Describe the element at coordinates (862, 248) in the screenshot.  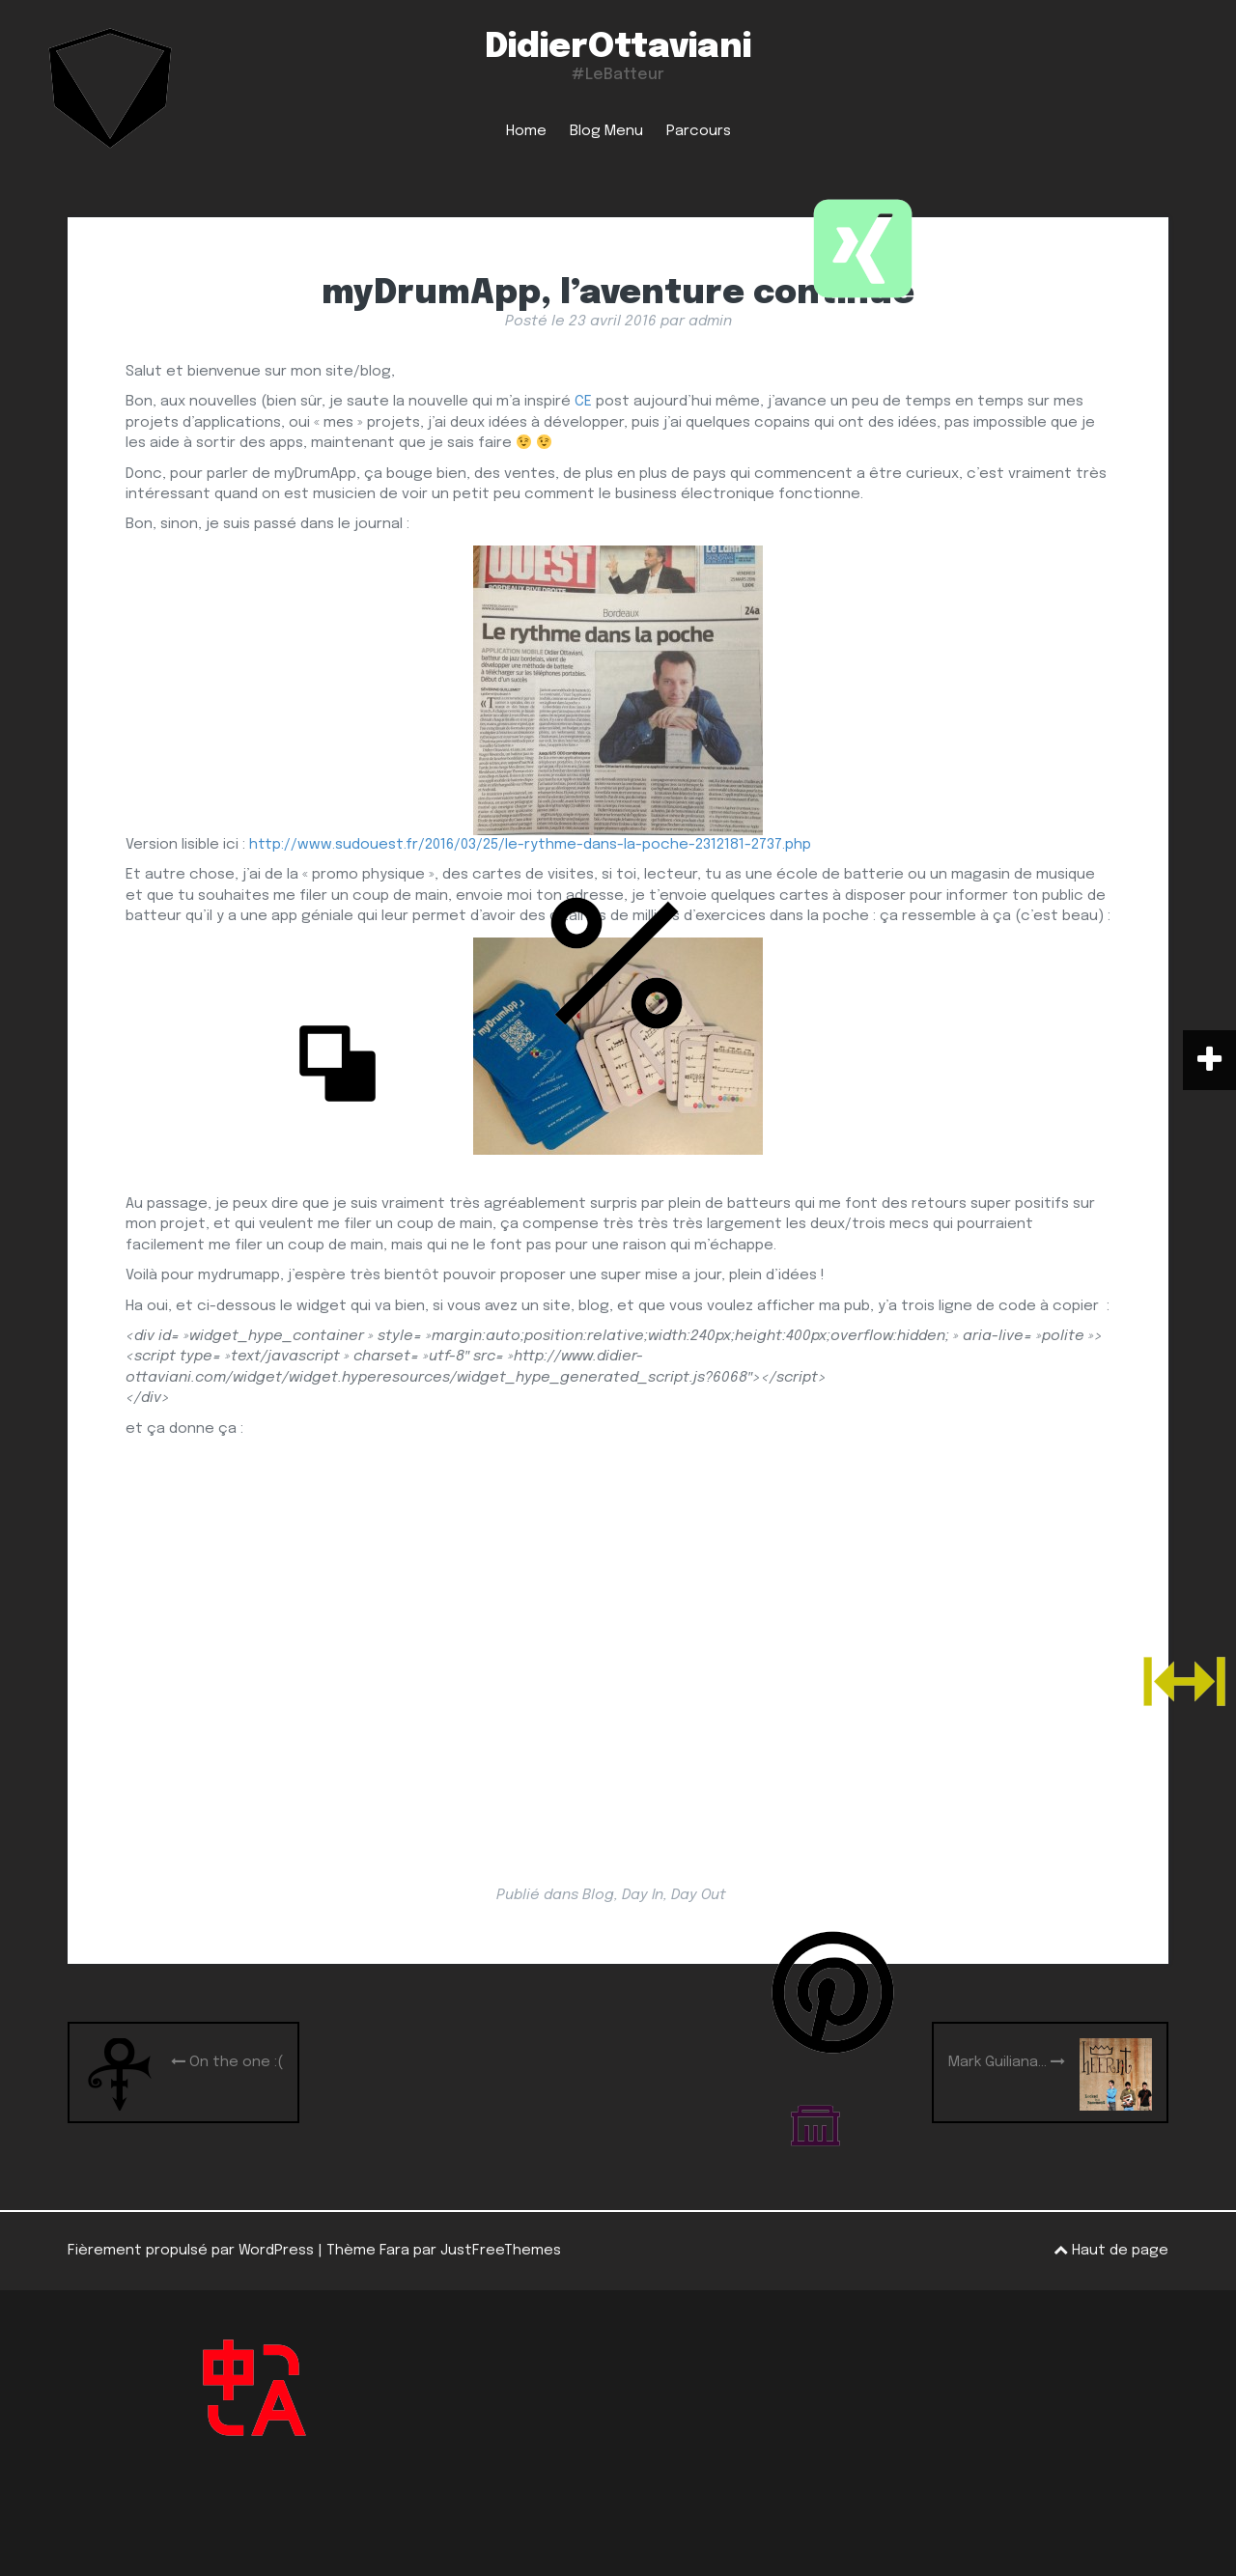
I see `open xing profile or app` at that location.